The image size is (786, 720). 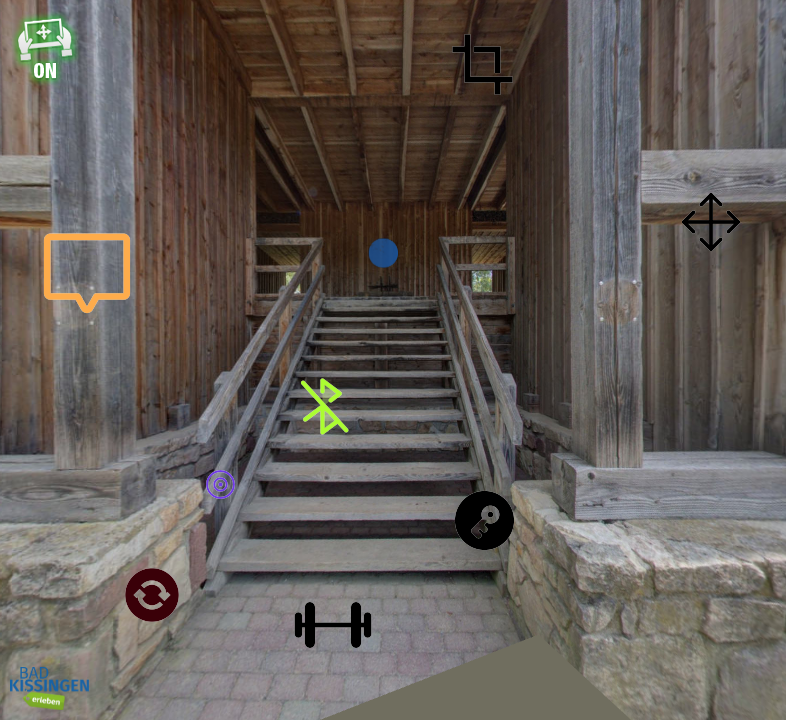 What do you see at coordinates (333, 625) in the screenshot?
I see `access workout or fitness features` at bounding box center [333, 625].